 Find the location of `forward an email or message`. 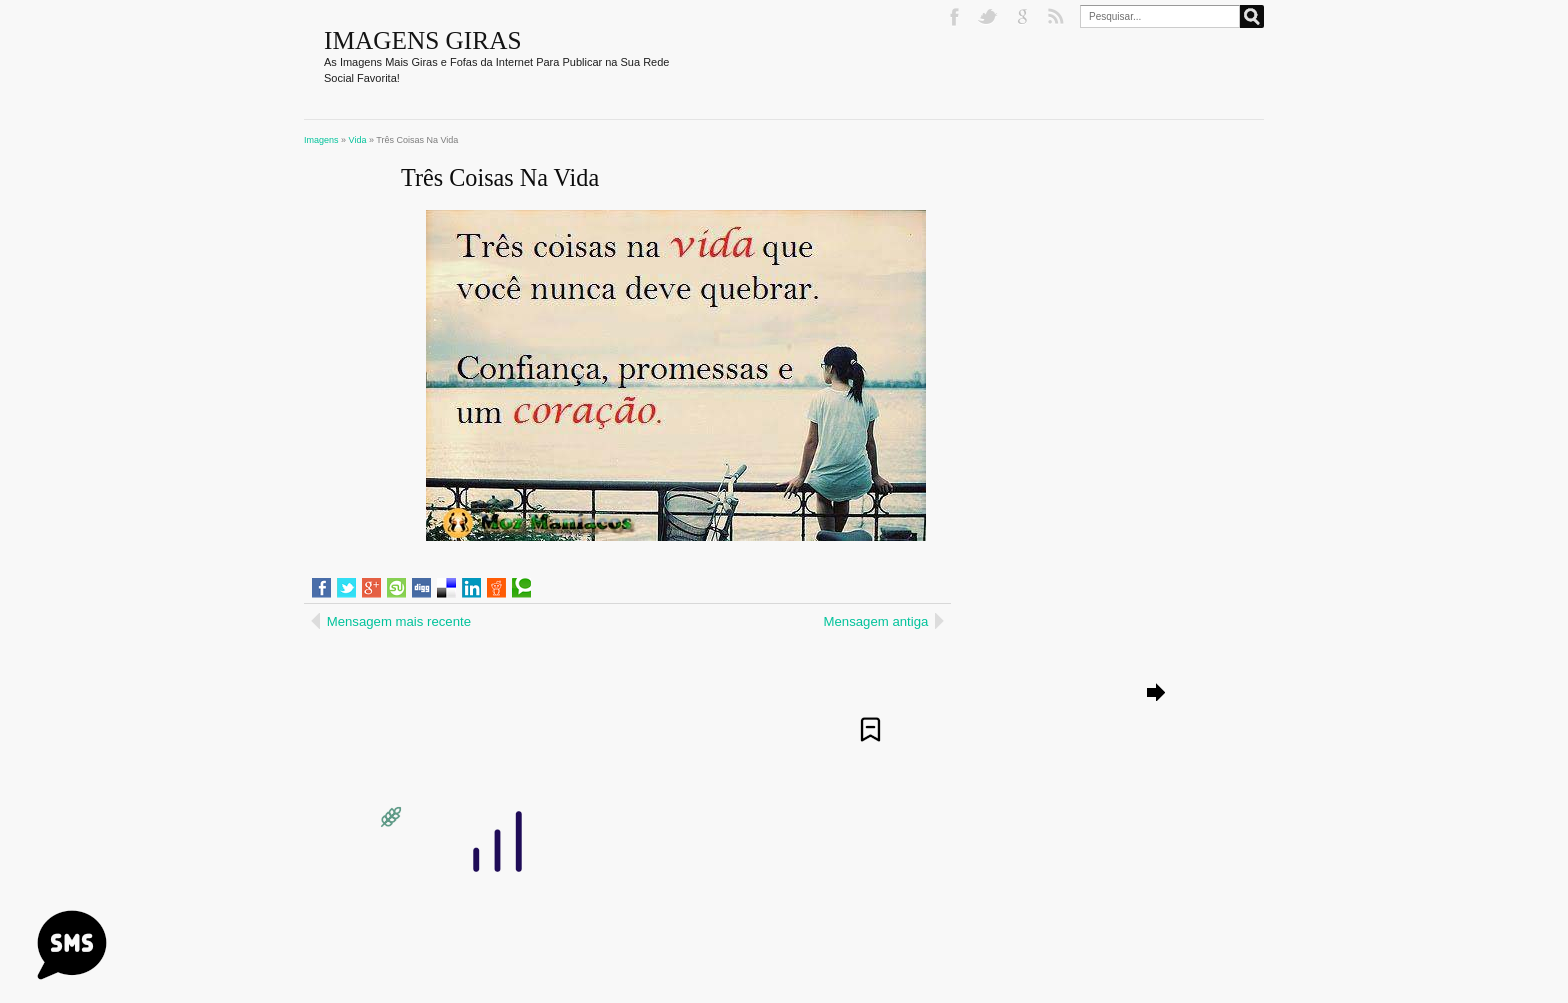

forward an email or message is located at coordinates (1156, 692).